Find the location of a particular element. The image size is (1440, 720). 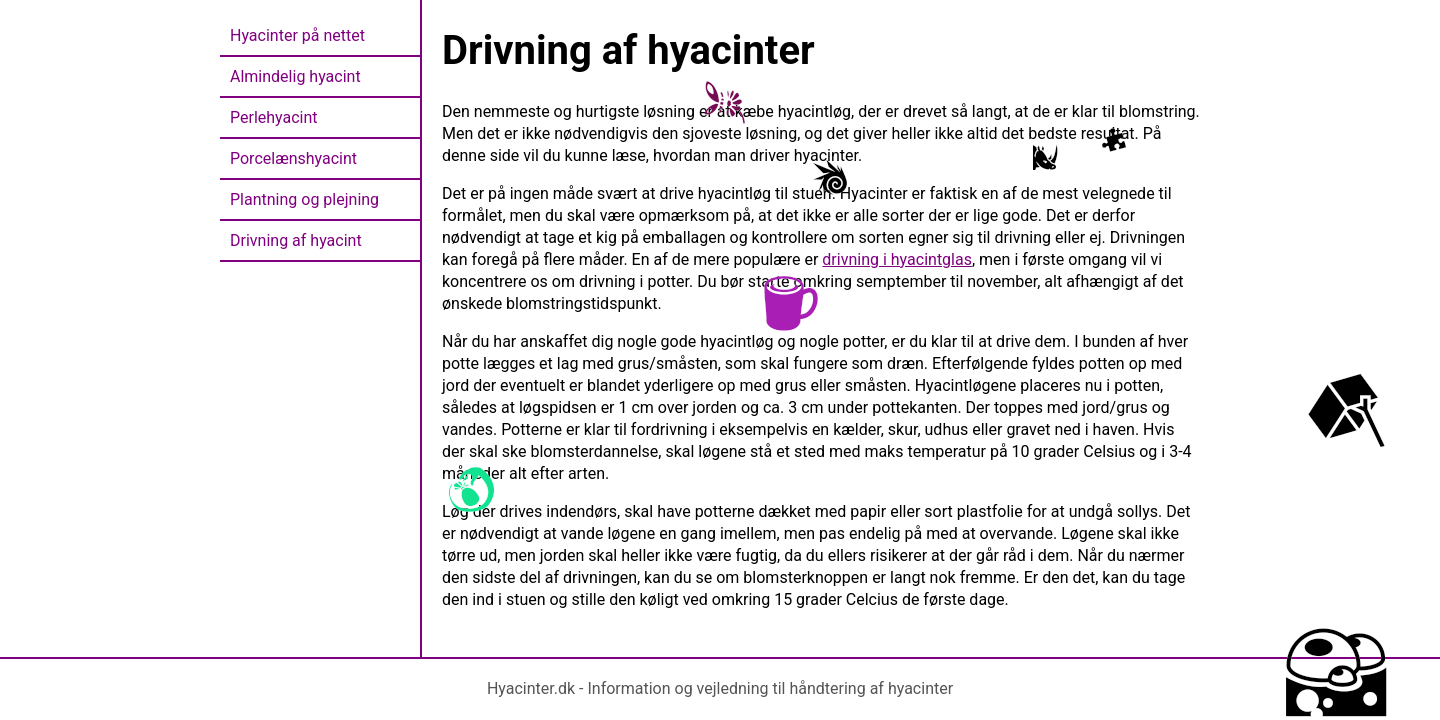

set or place a trap in-game is located at coordinates (1346, 410).